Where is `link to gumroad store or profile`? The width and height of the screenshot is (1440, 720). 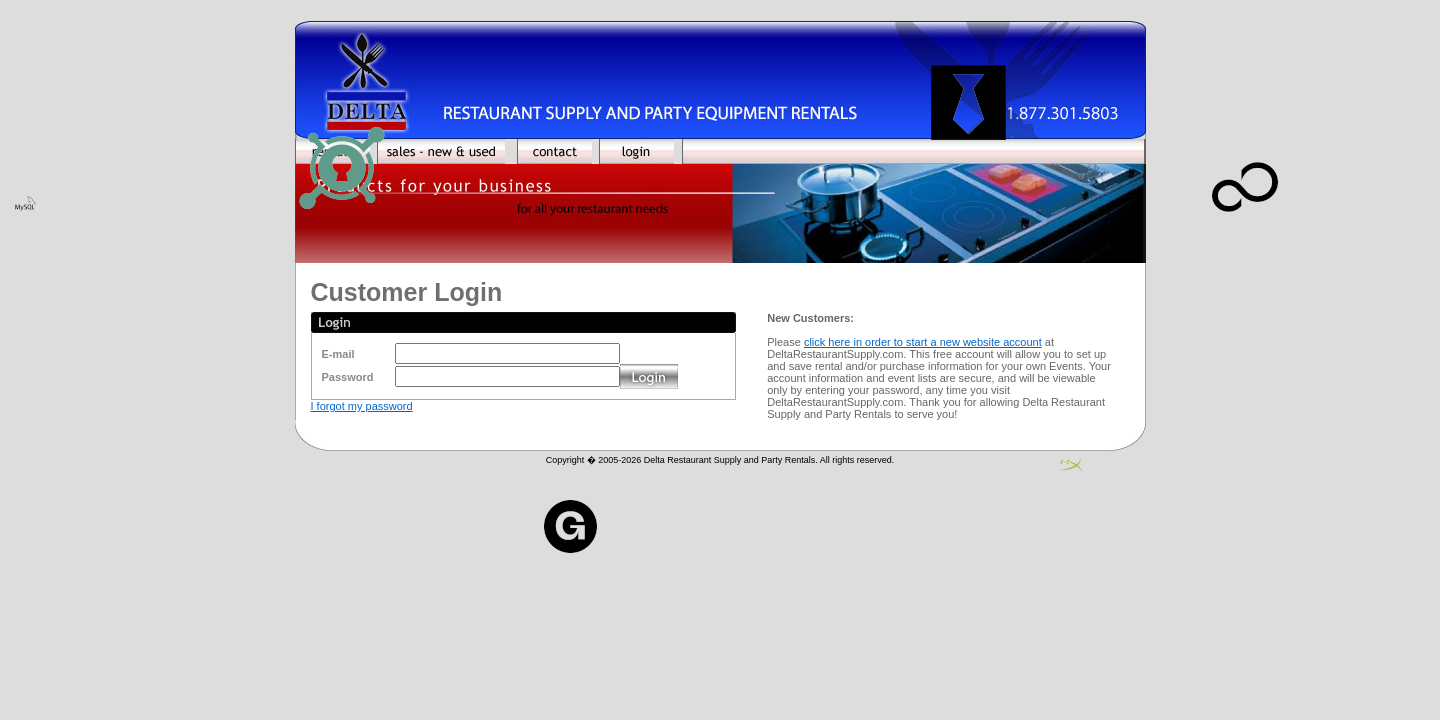 link to gumroad store or profile is located at coordinates (570, 526).